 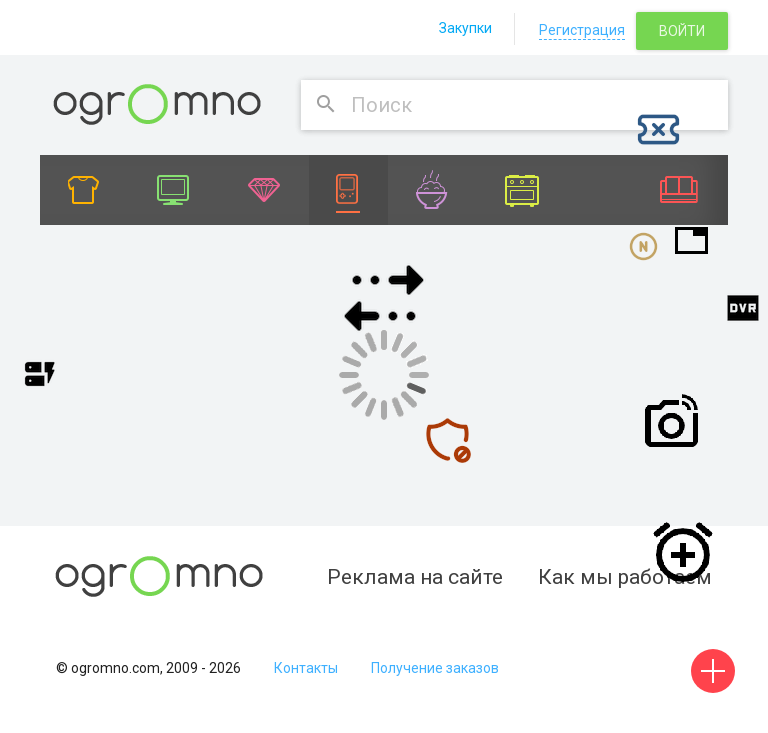 What do you see at coordinates (691, 240) in the screenshot?
I see `open a new browser tab` at bounding box center [691, 240].